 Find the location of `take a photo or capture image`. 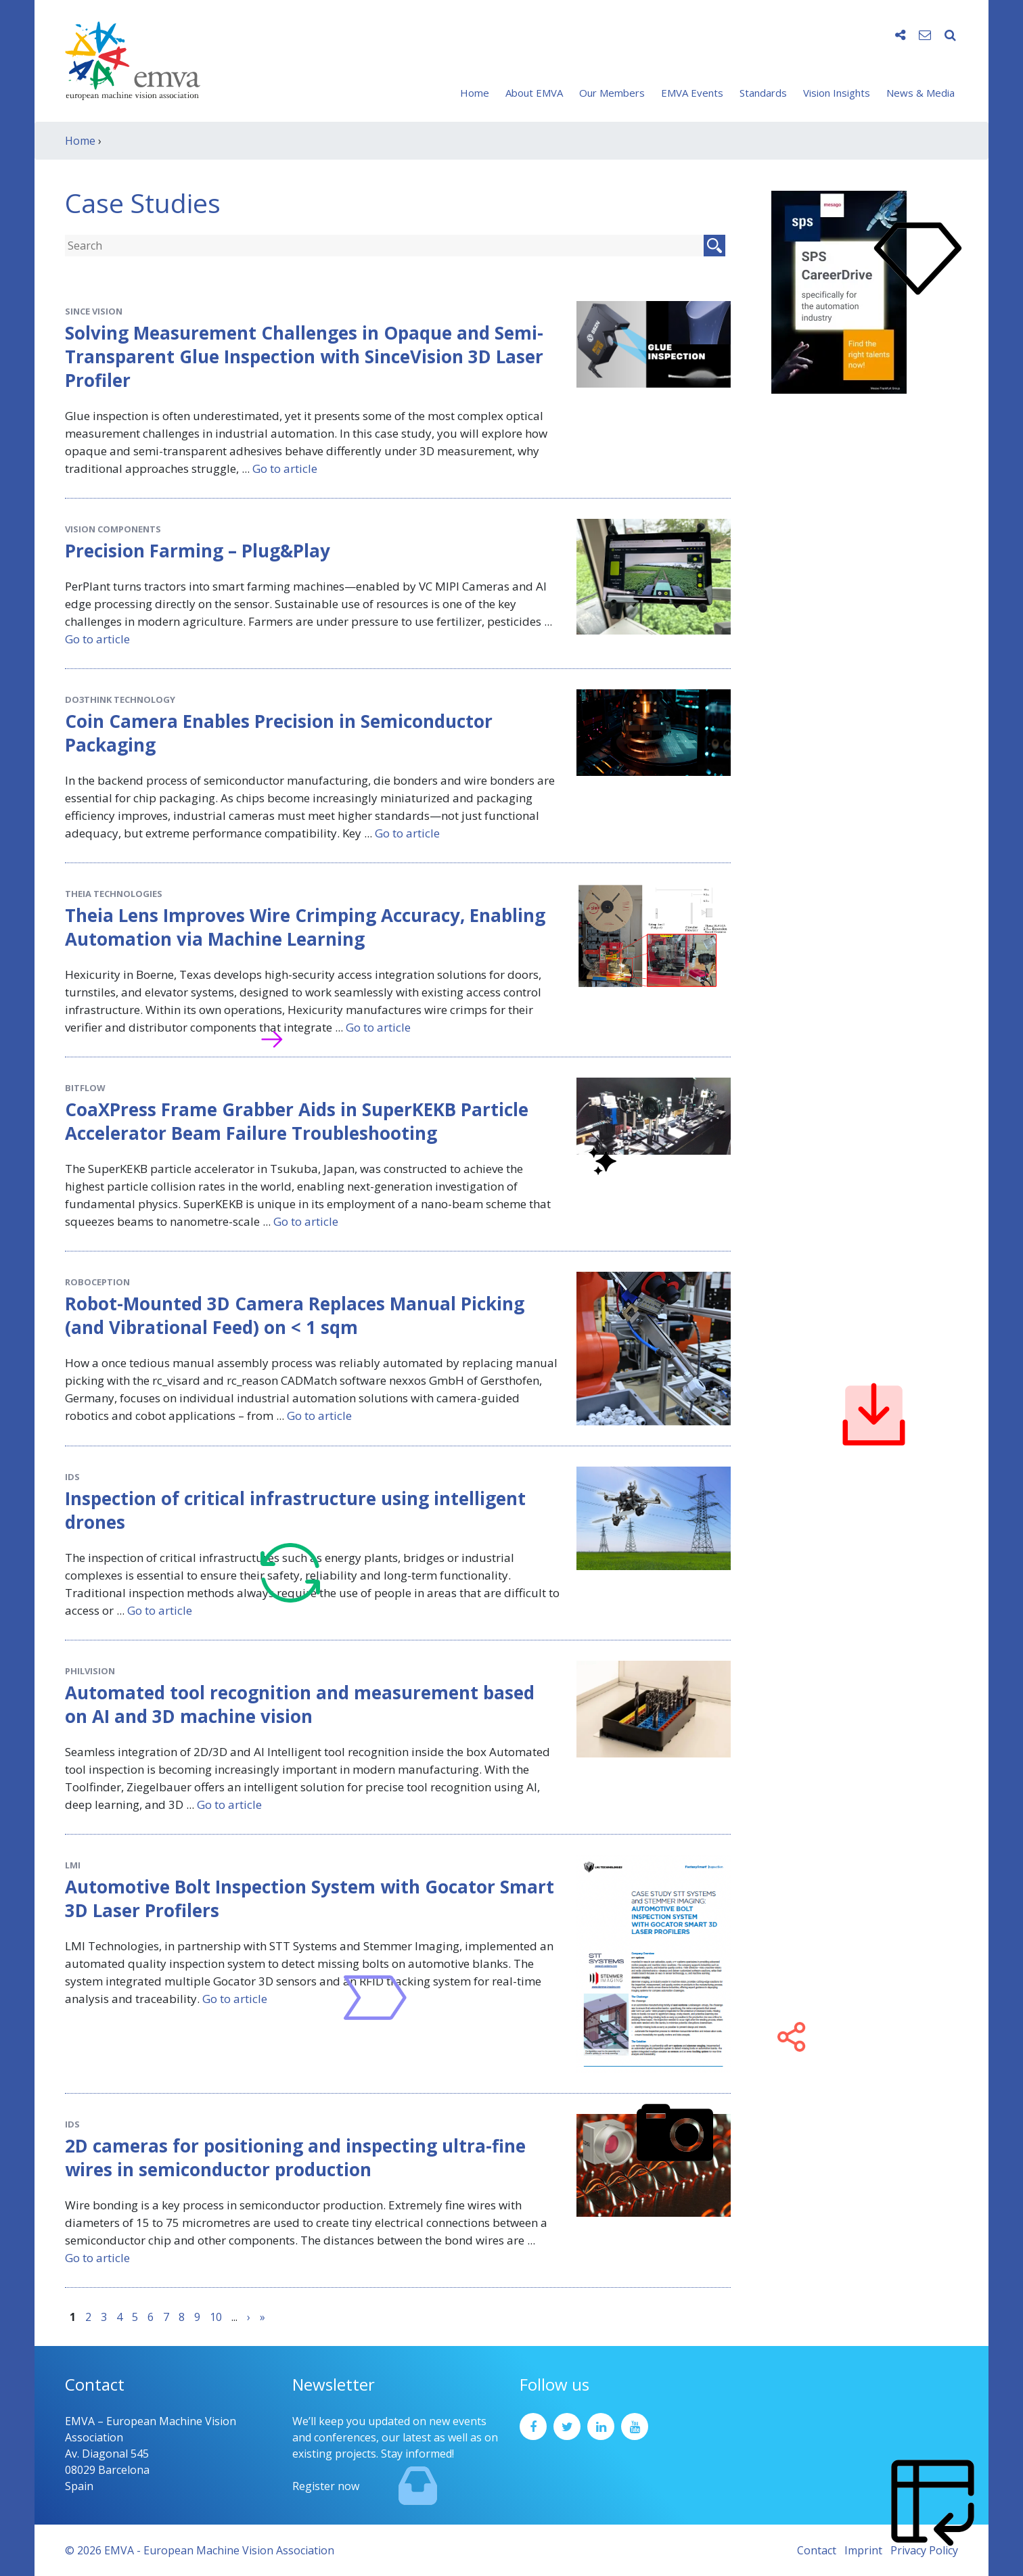

take a photo or capture image is located at coordinates (675, 2132).